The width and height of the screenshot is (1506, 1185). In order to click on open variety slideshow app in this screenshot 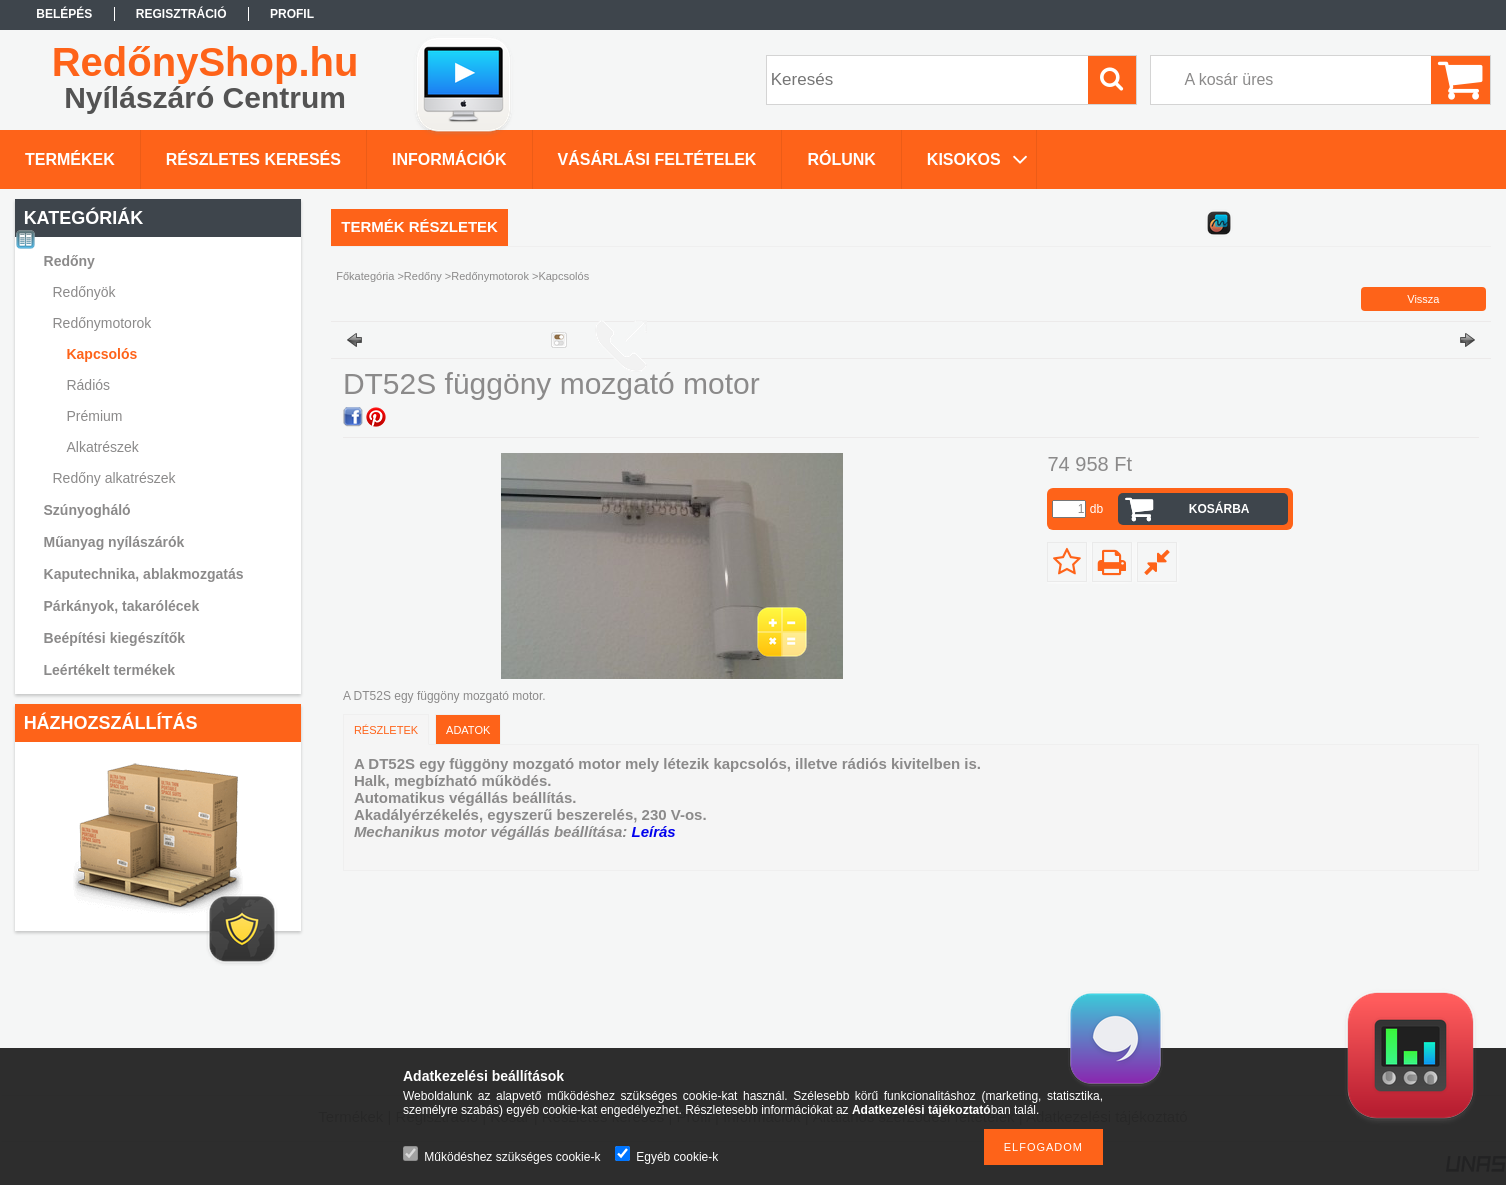, I will do `click(463, 84)`.